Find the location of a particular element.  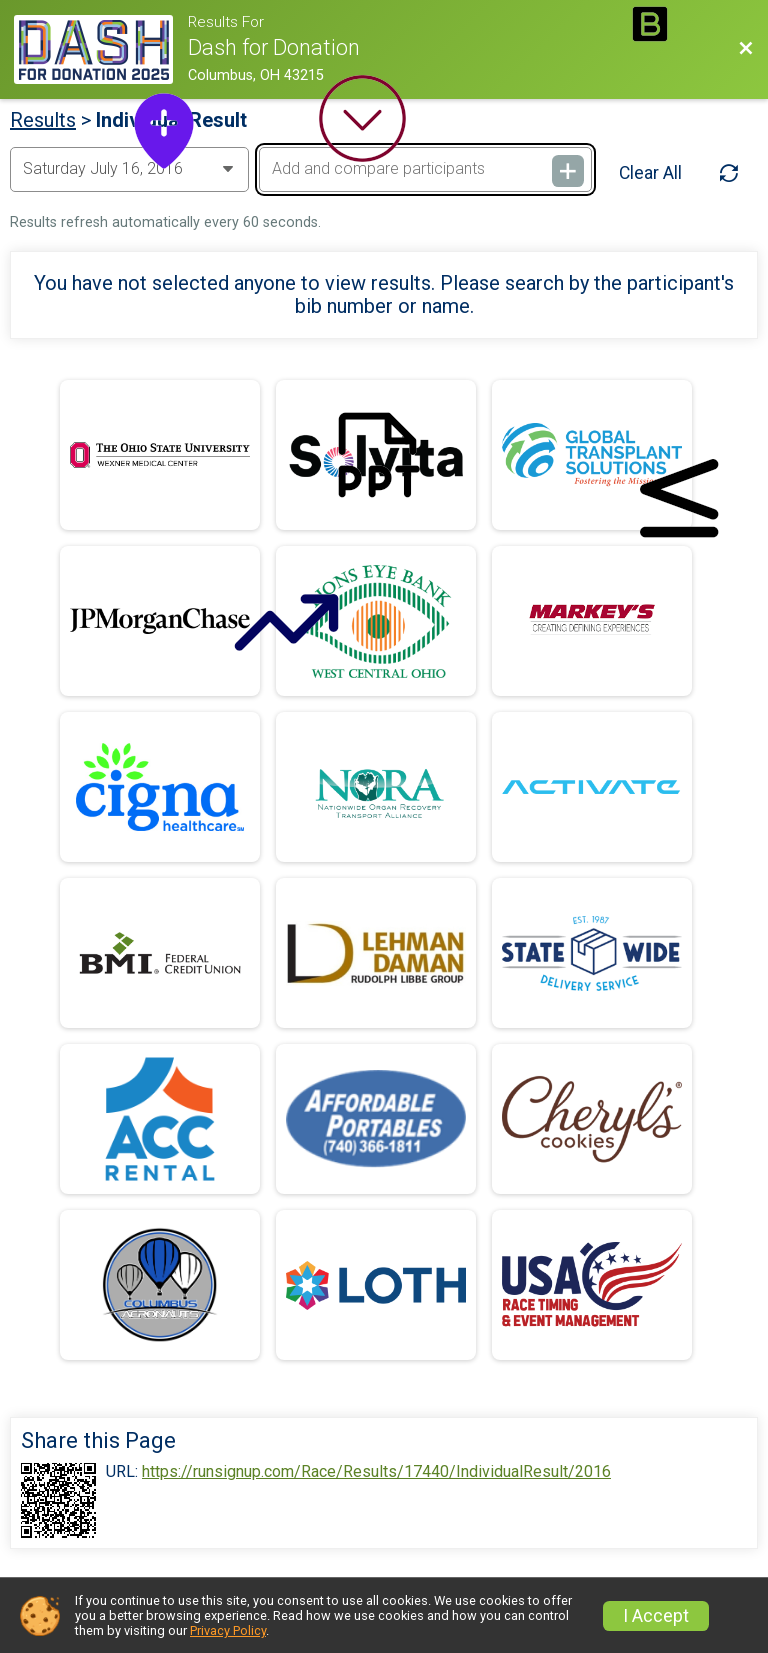

view trending or popular content is located at coordinates (286, 622).